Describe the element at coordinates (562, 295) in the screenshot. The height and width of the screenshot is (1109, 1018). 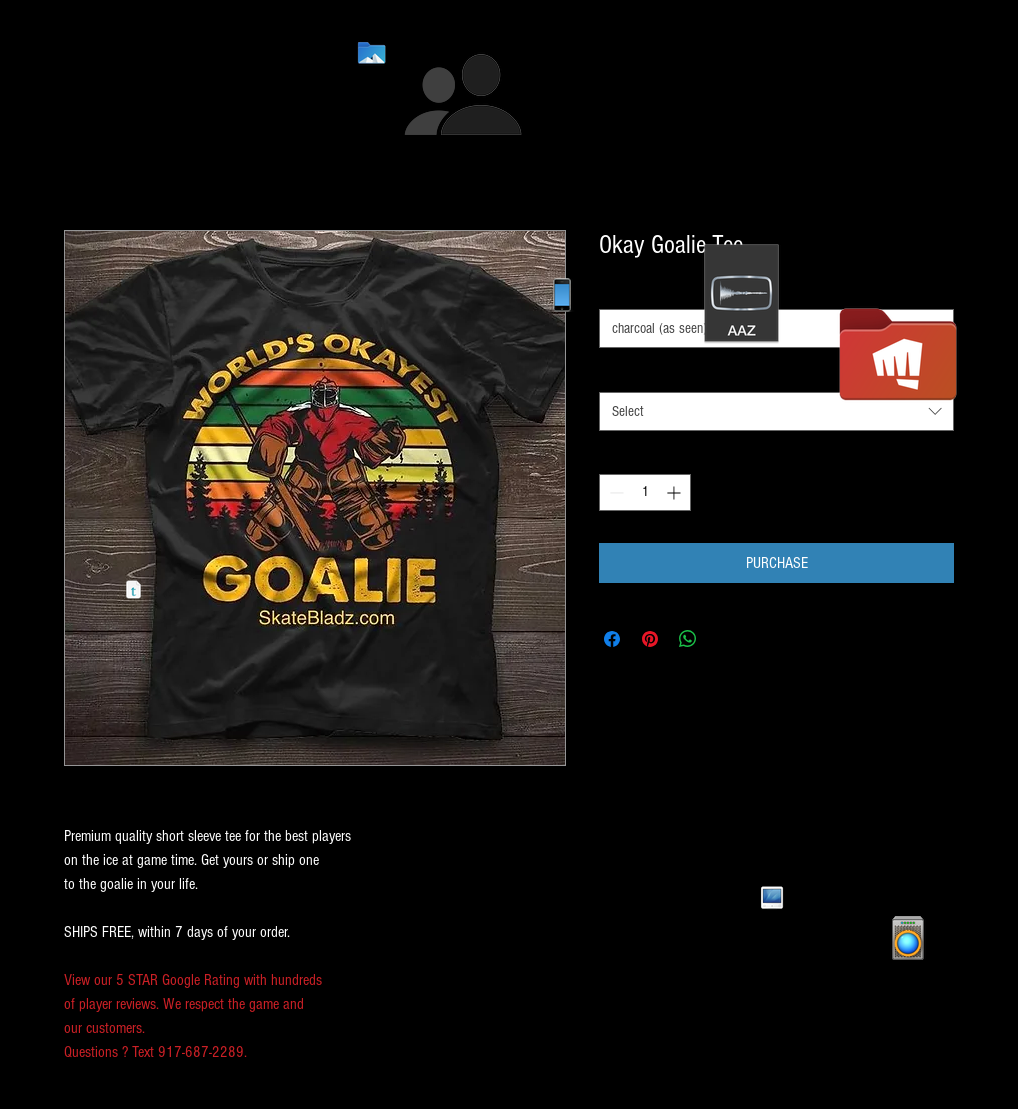
I see `indicates a connected iPhone device` at that location.